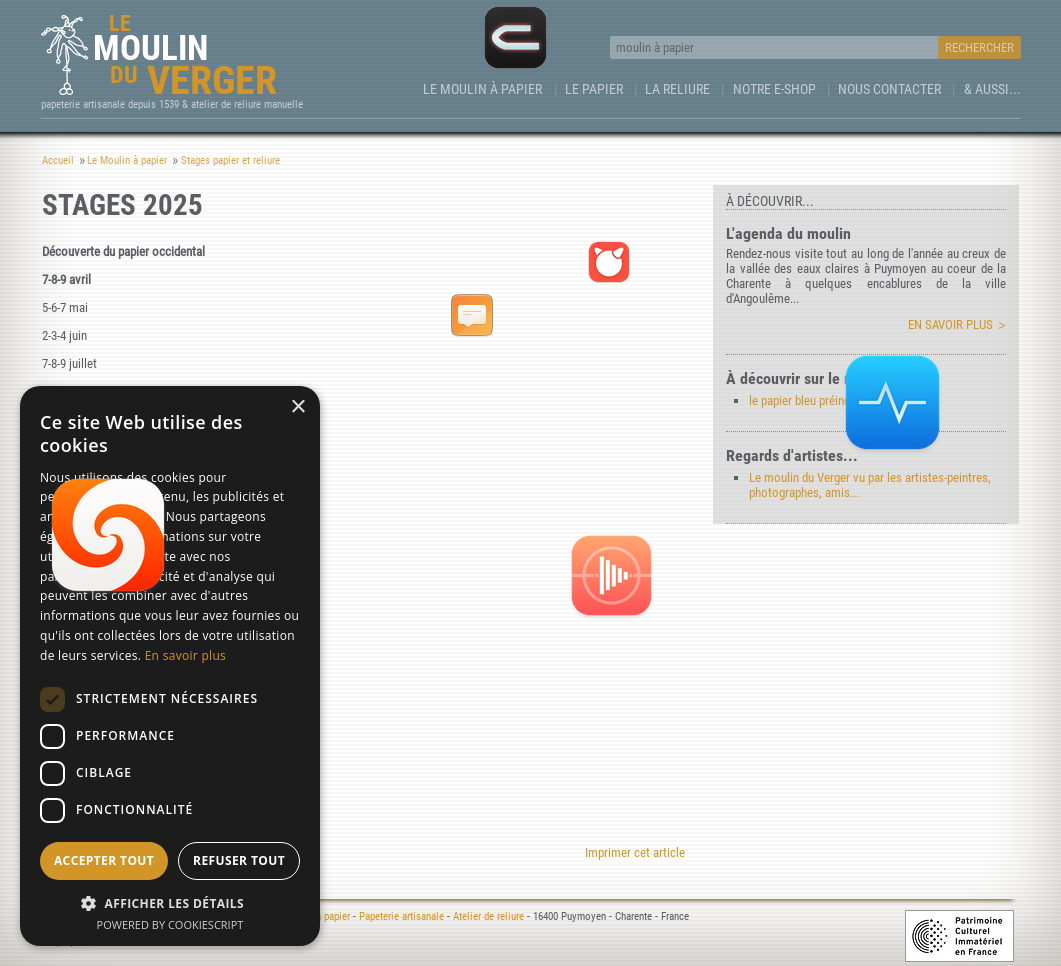 Image resolution: width=1061 pixels, height=966 pixels. I want to click on launch crysis game, so click(515, 37).